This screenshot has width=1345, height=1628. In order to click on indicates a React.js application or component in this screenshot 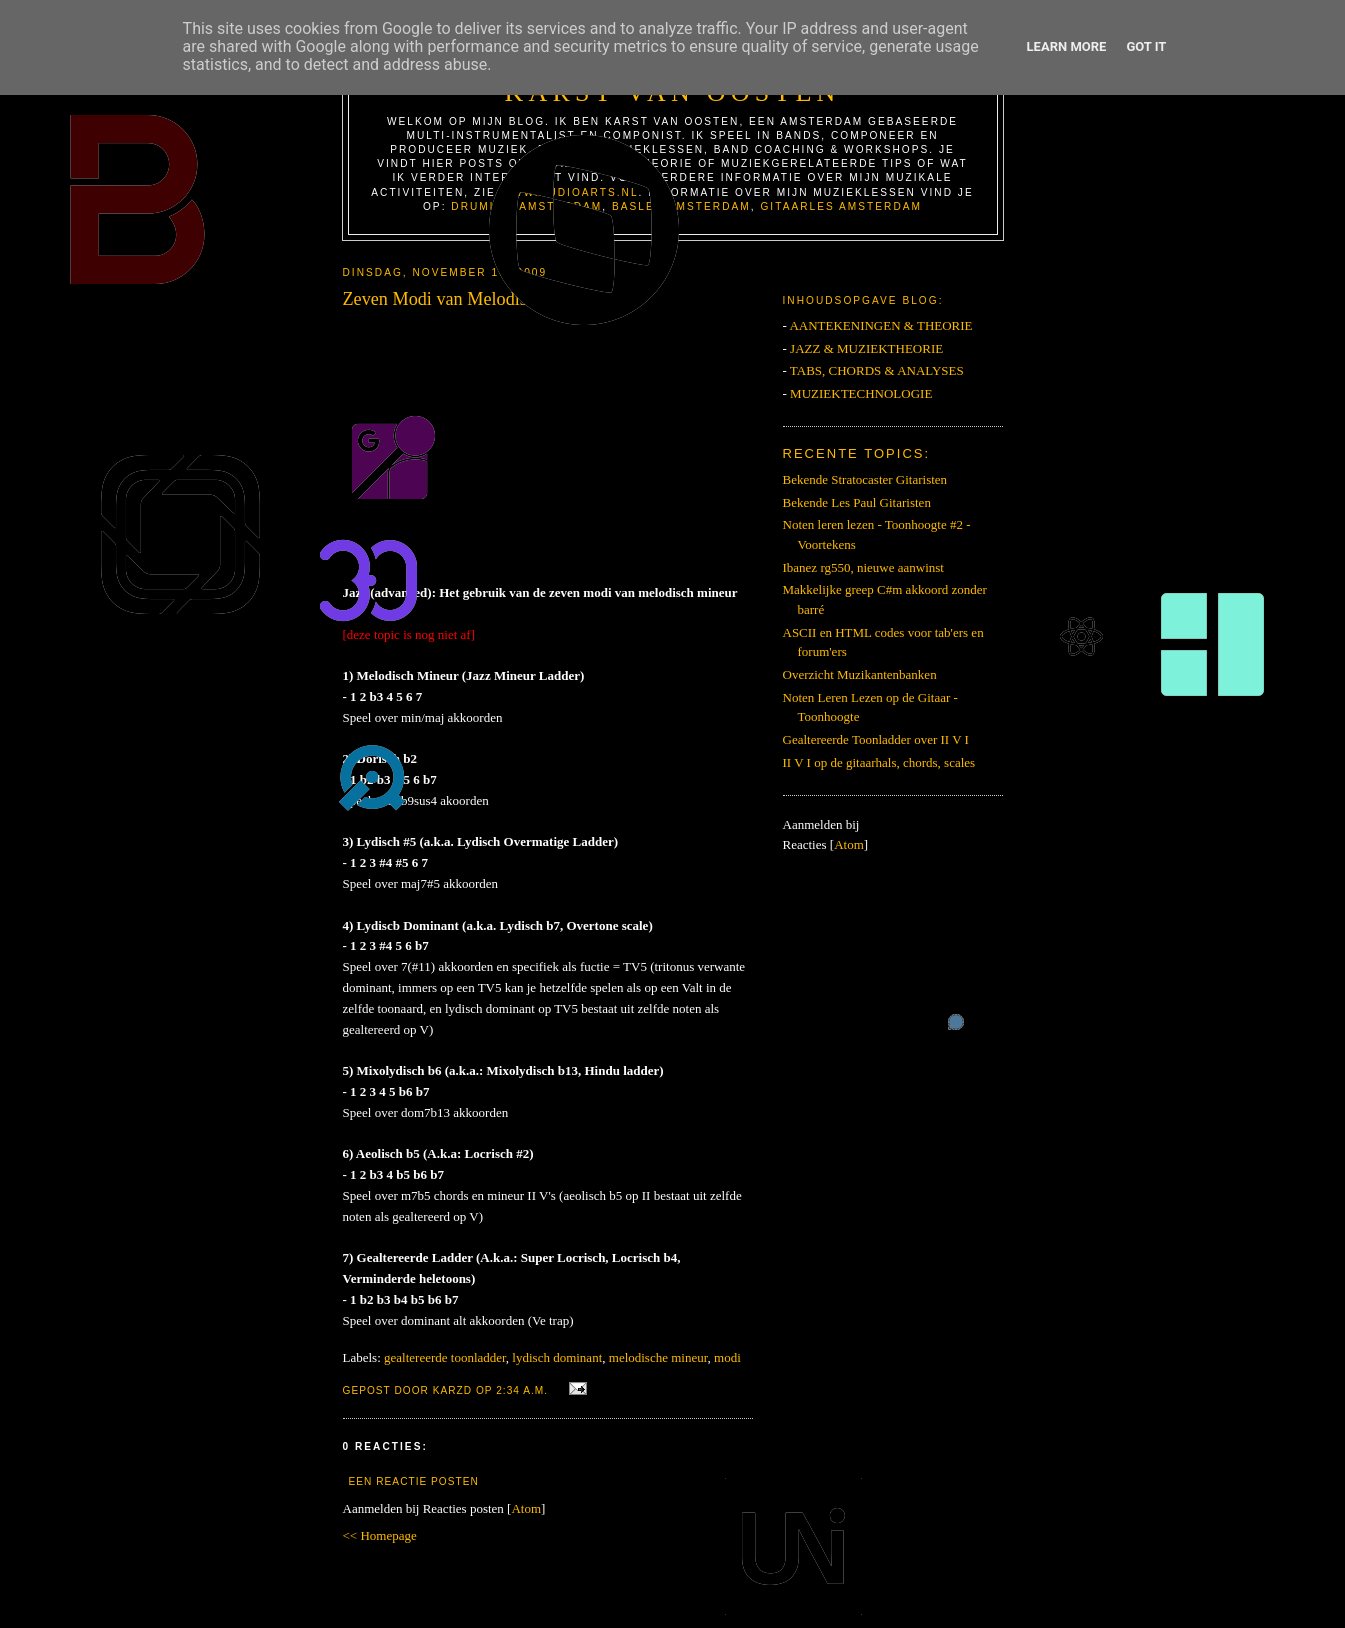, I will do `click(1081, 636)`.